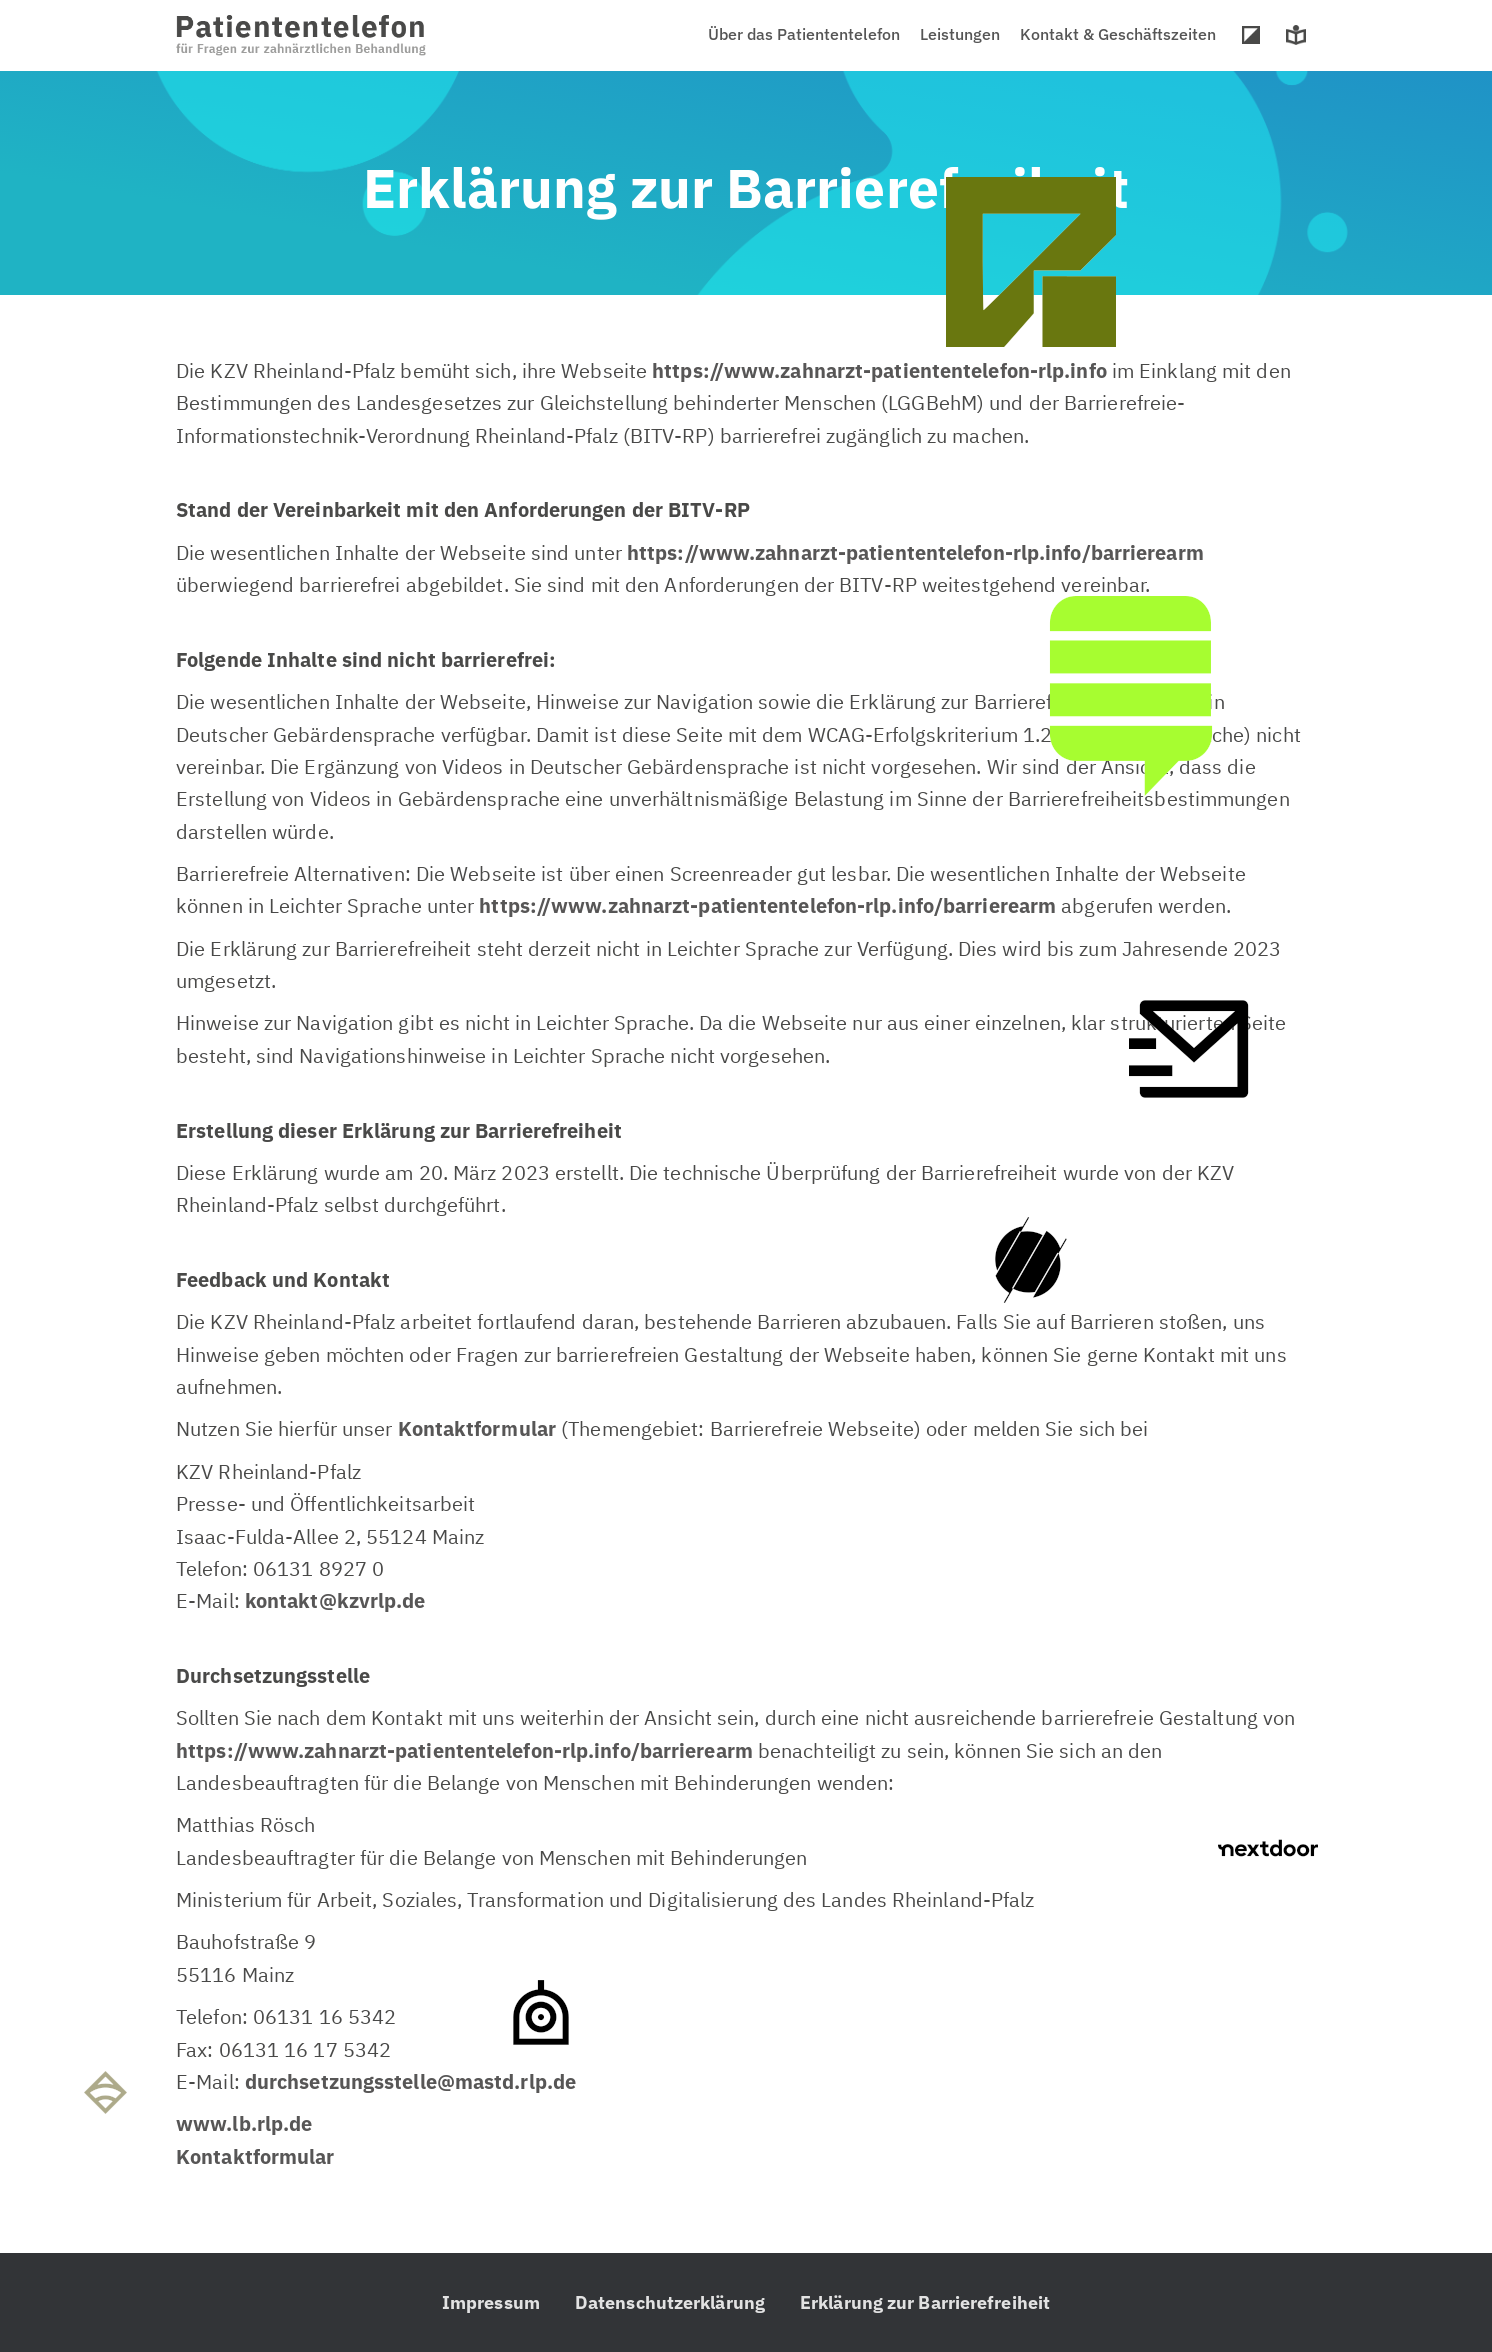  What do you see at coordinates (1131, 696) in the screenshot?
I see `visit stack exchange community` at bounding box center [1131, 696].